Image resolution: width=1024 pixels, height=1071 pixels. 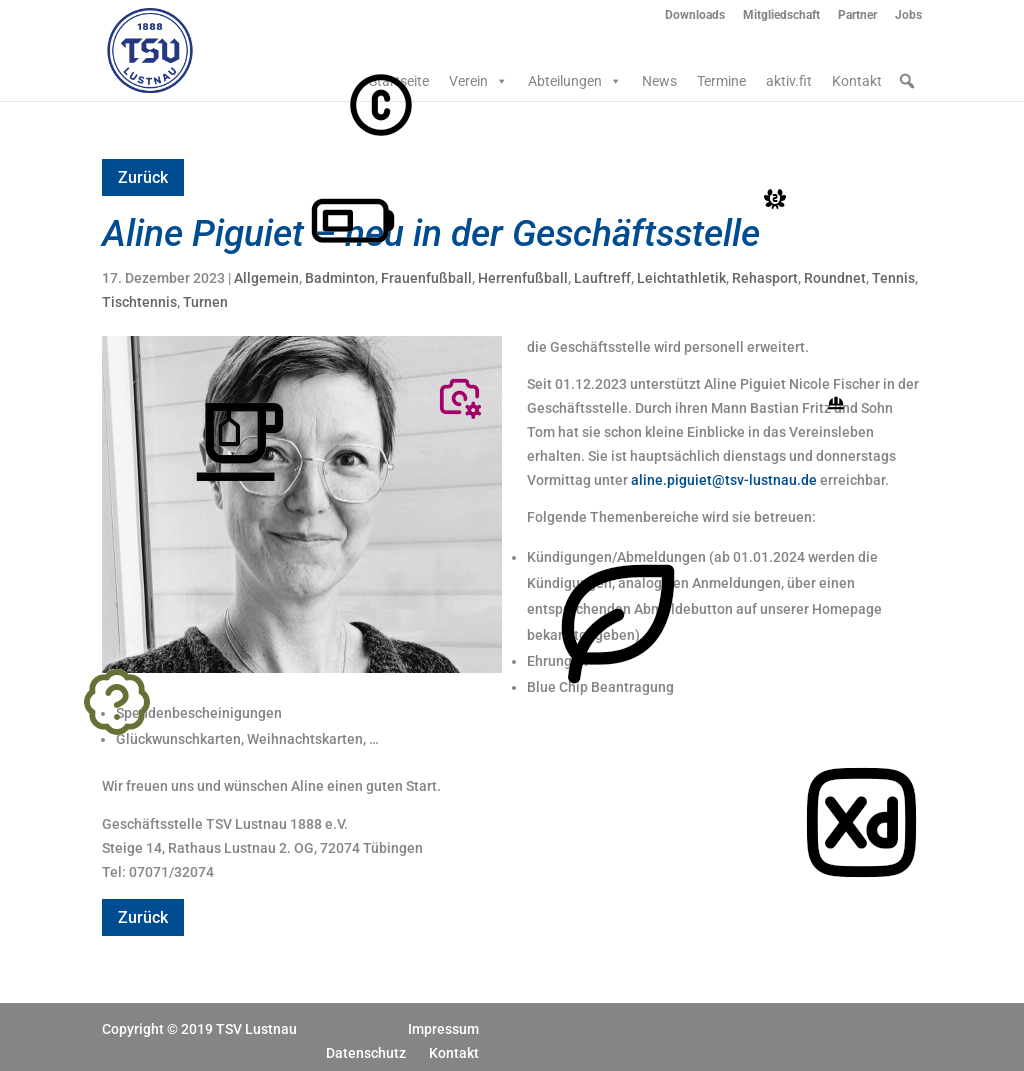 I want to click on open Adobe XD application, so click(x=861, y=822).